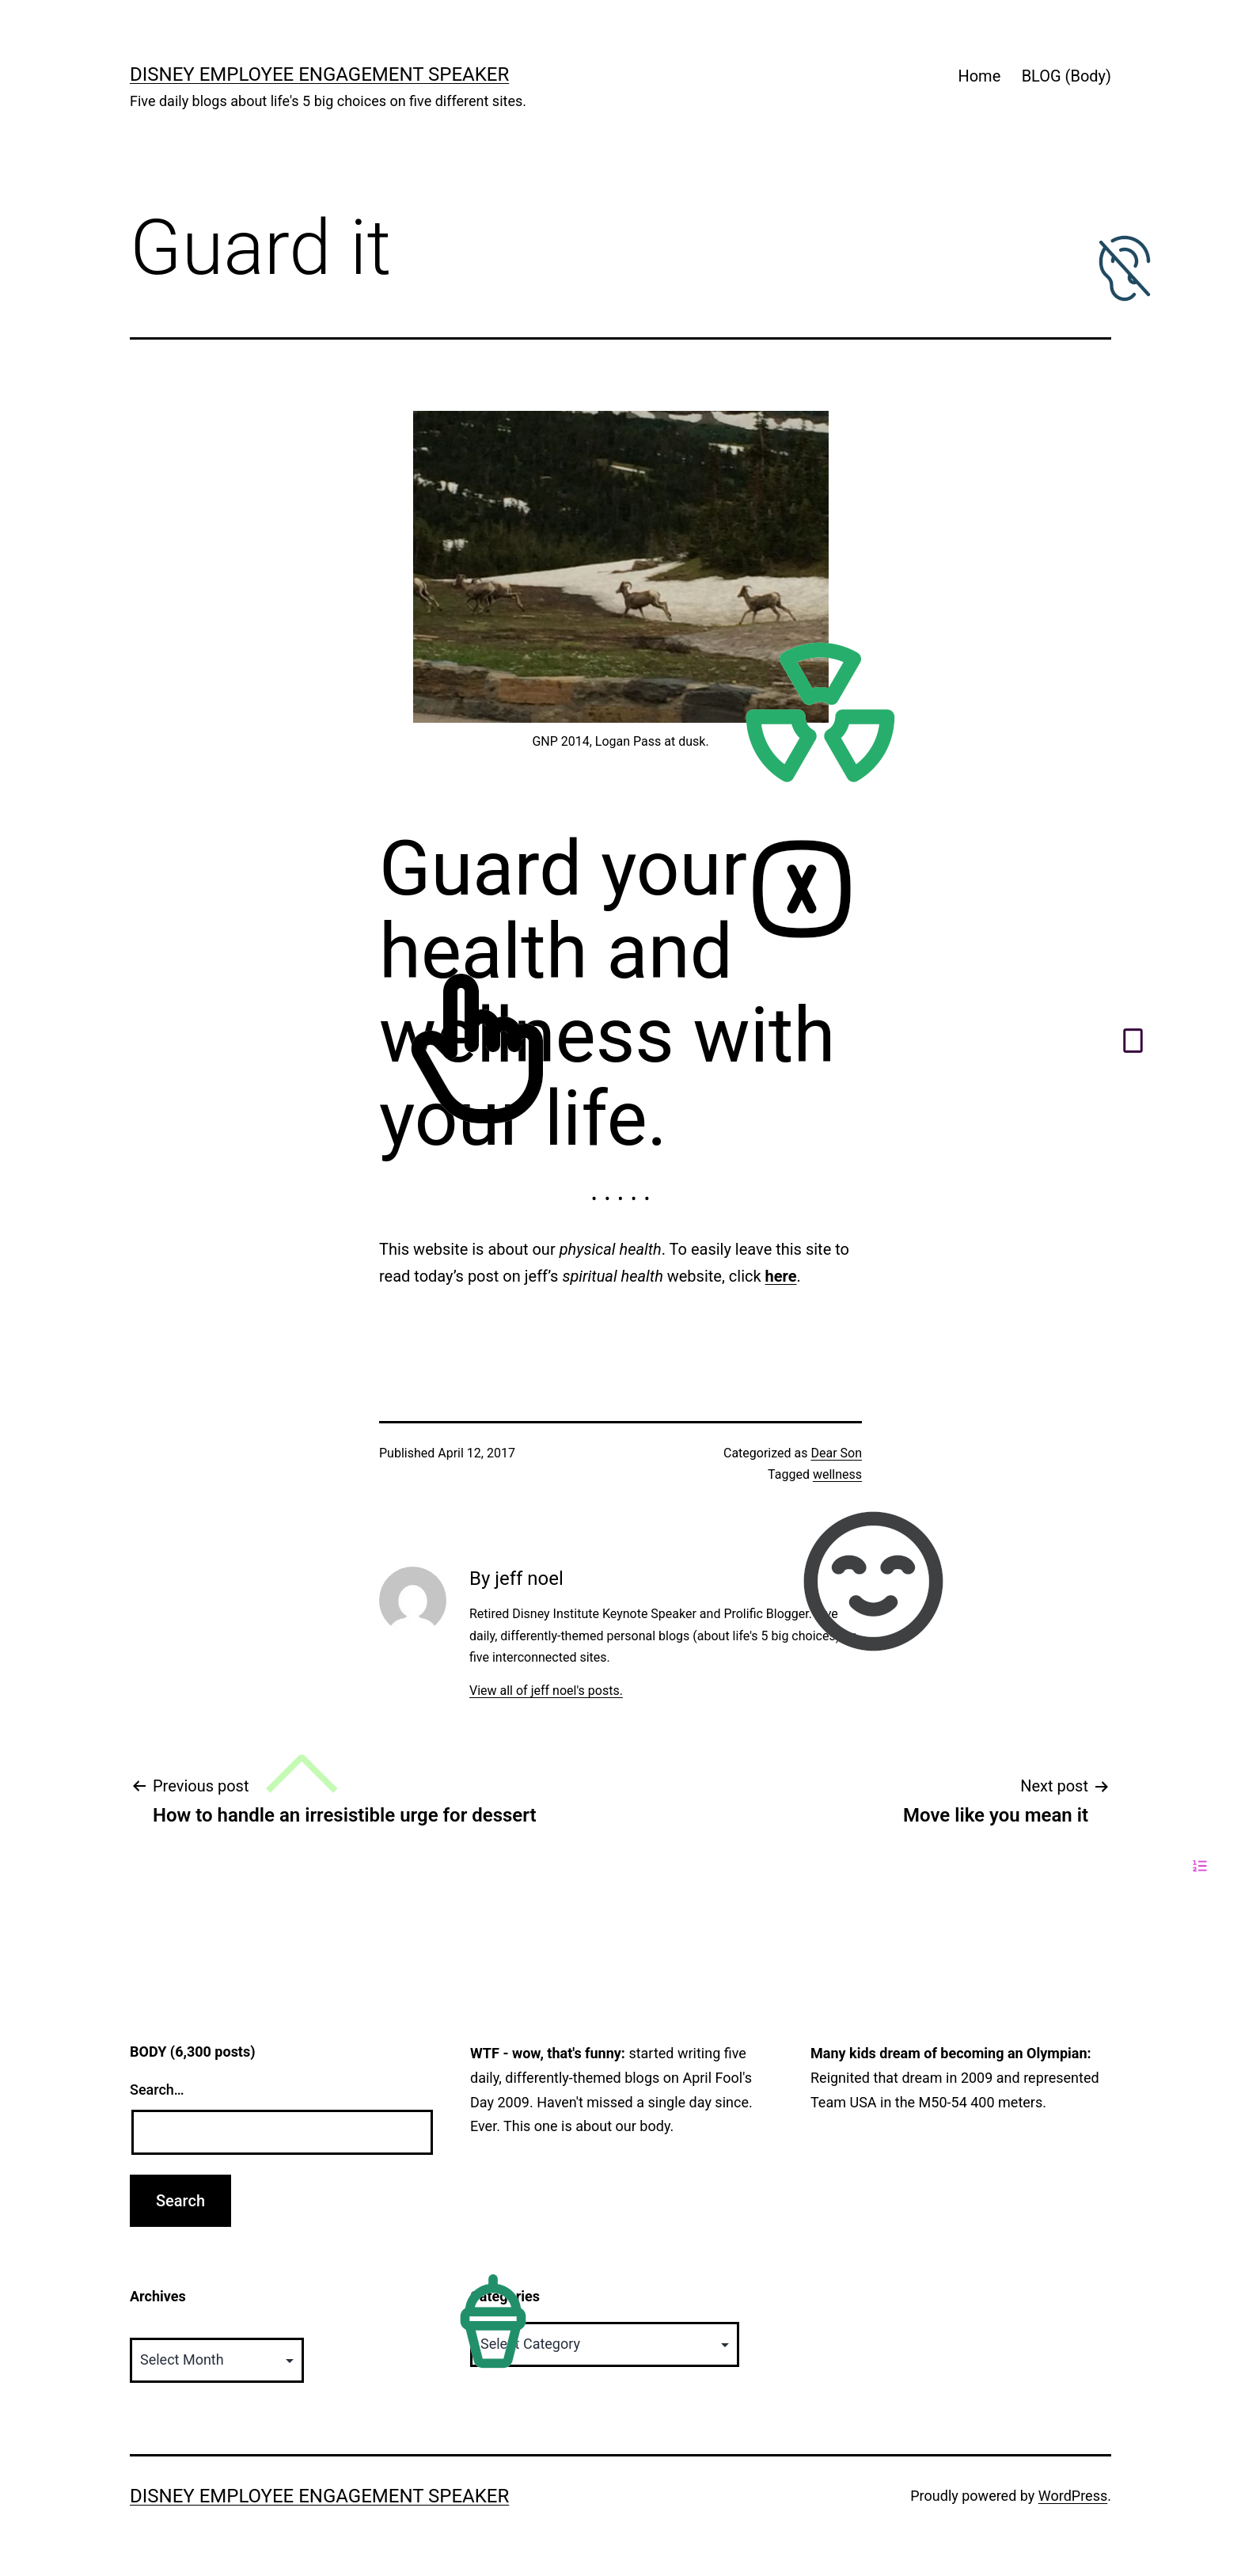  Describe the element at coordinates (1133, 1040) in the screenshot. I see `switch to single column layout` at that location.